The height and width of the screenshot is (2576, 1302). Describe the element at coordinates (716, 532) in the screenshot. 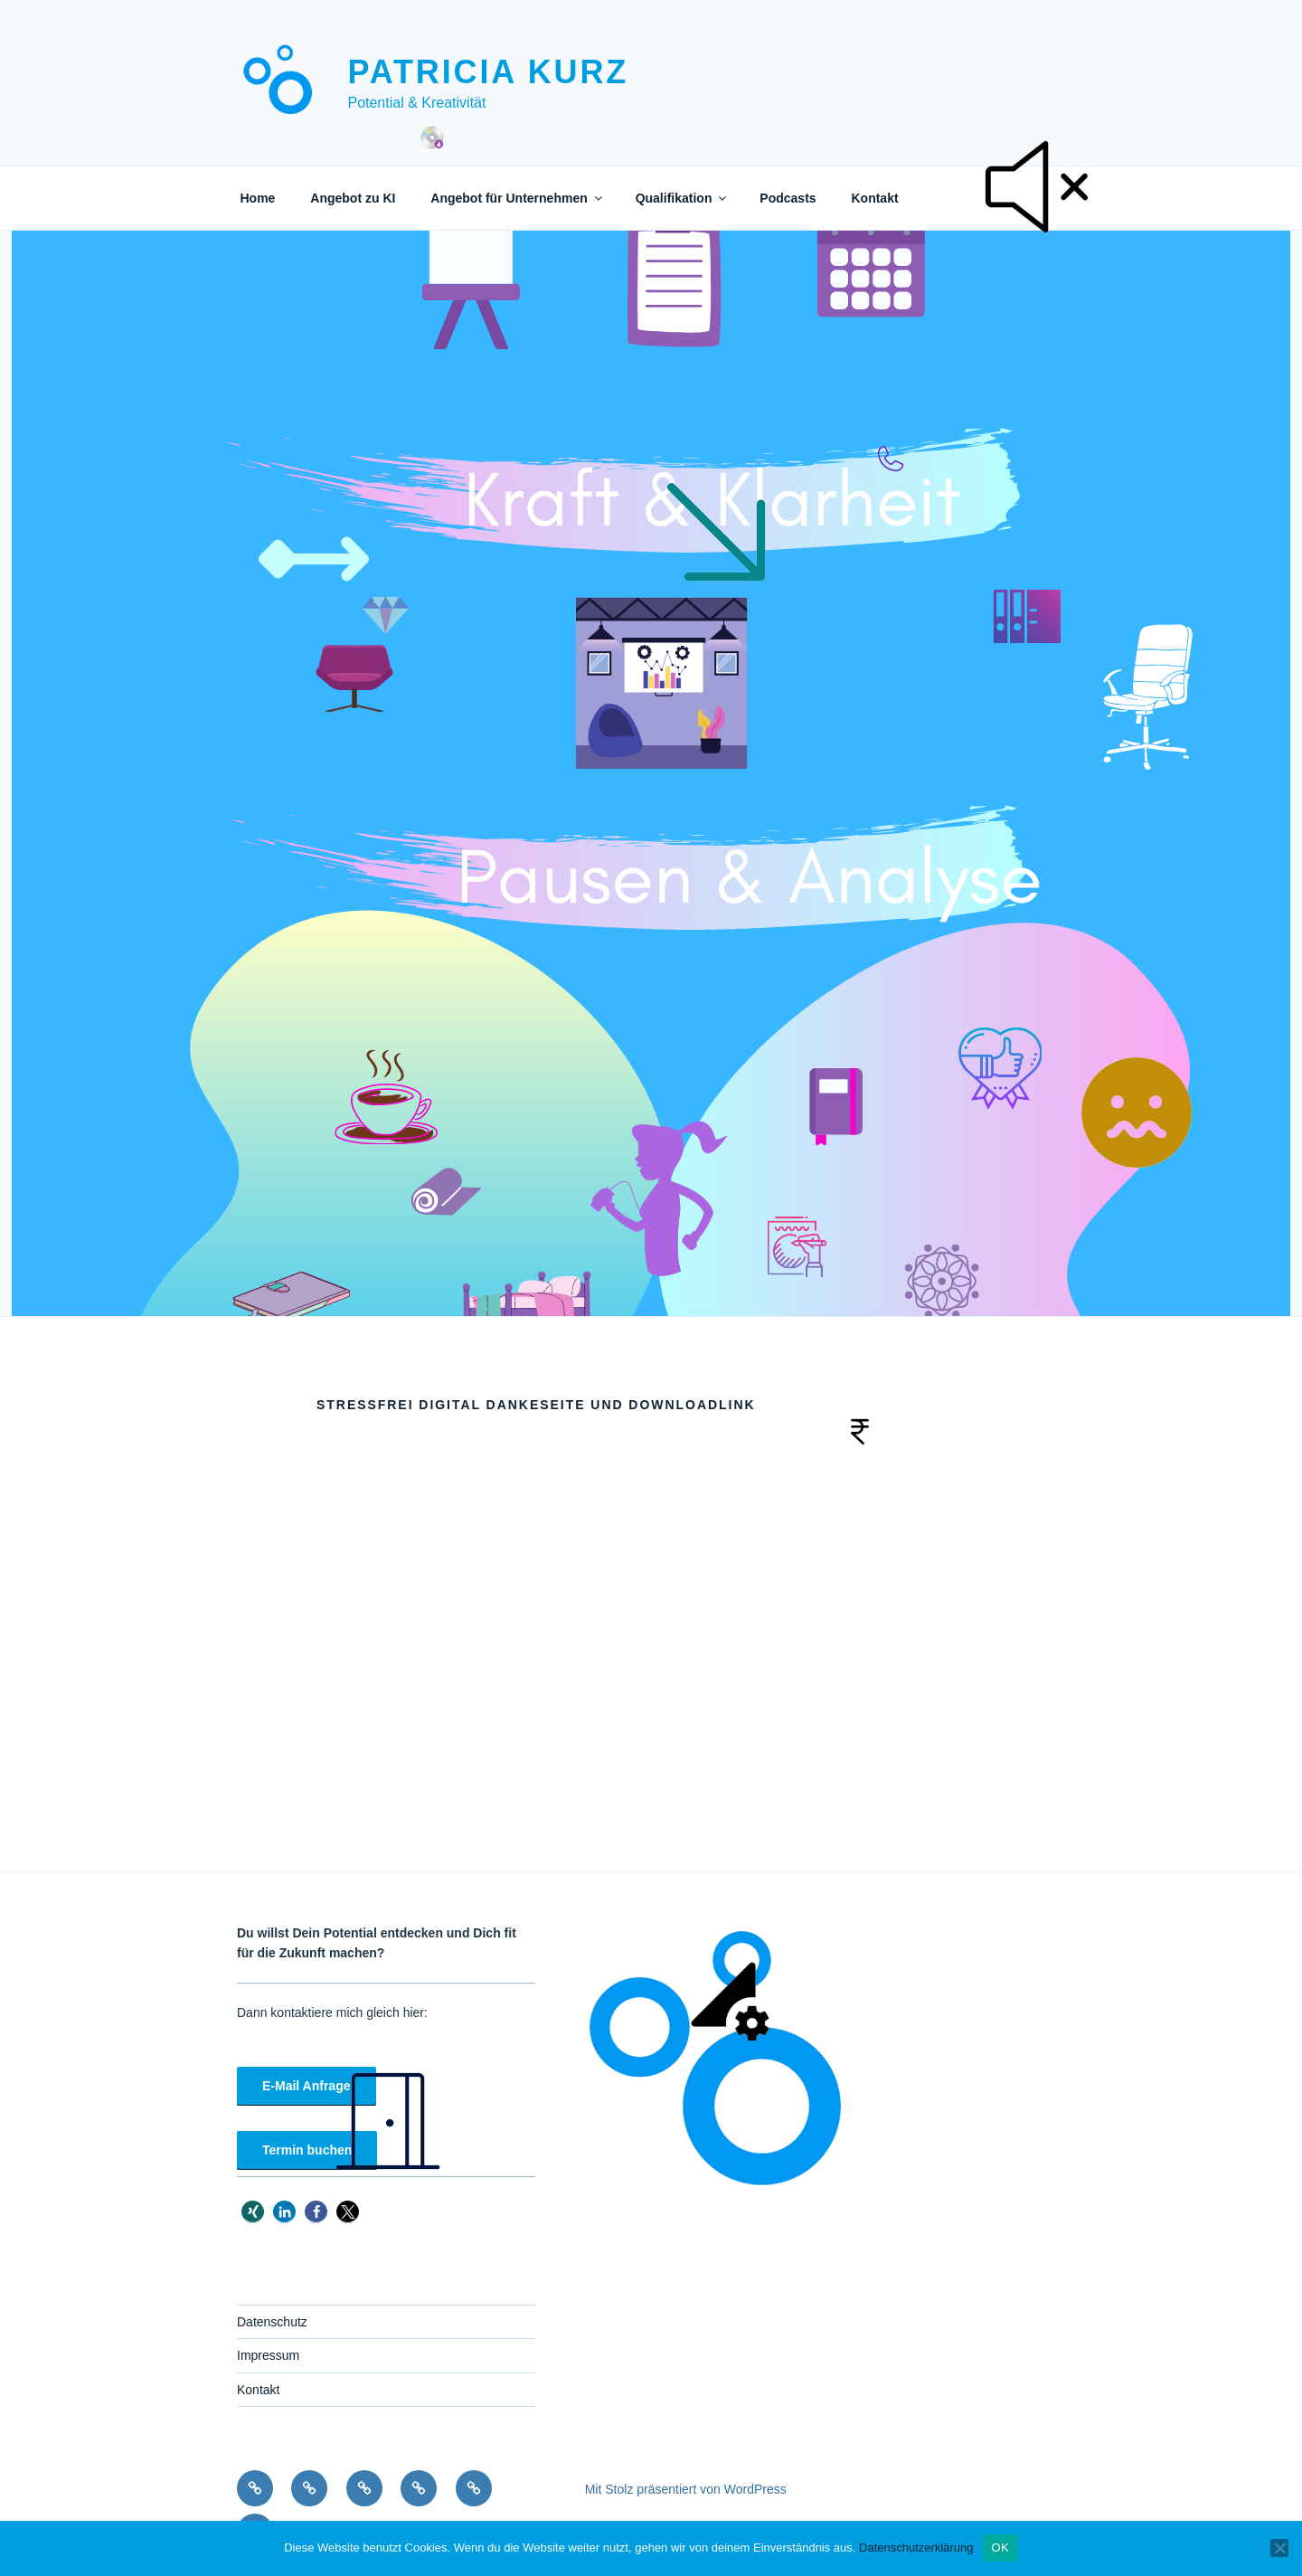

I see `navigate to the next item diagonally` at that location.